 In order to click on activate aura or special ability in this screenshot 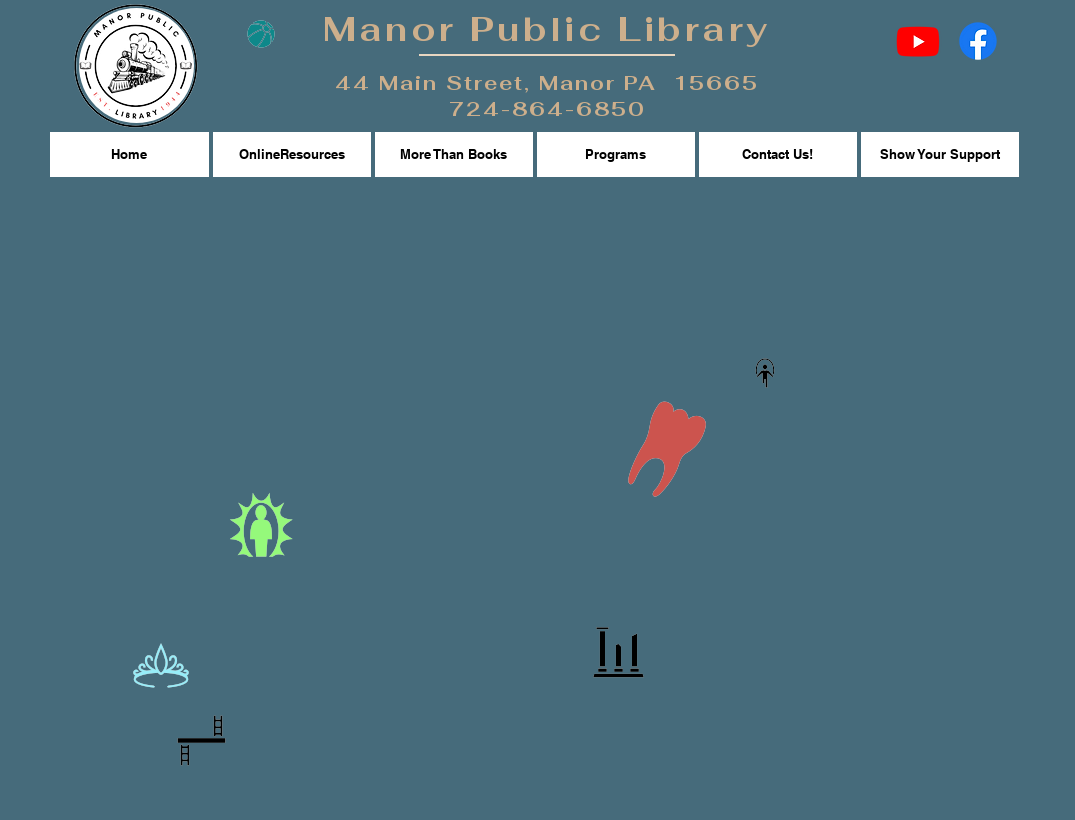, I will do `click(261, 525)`.